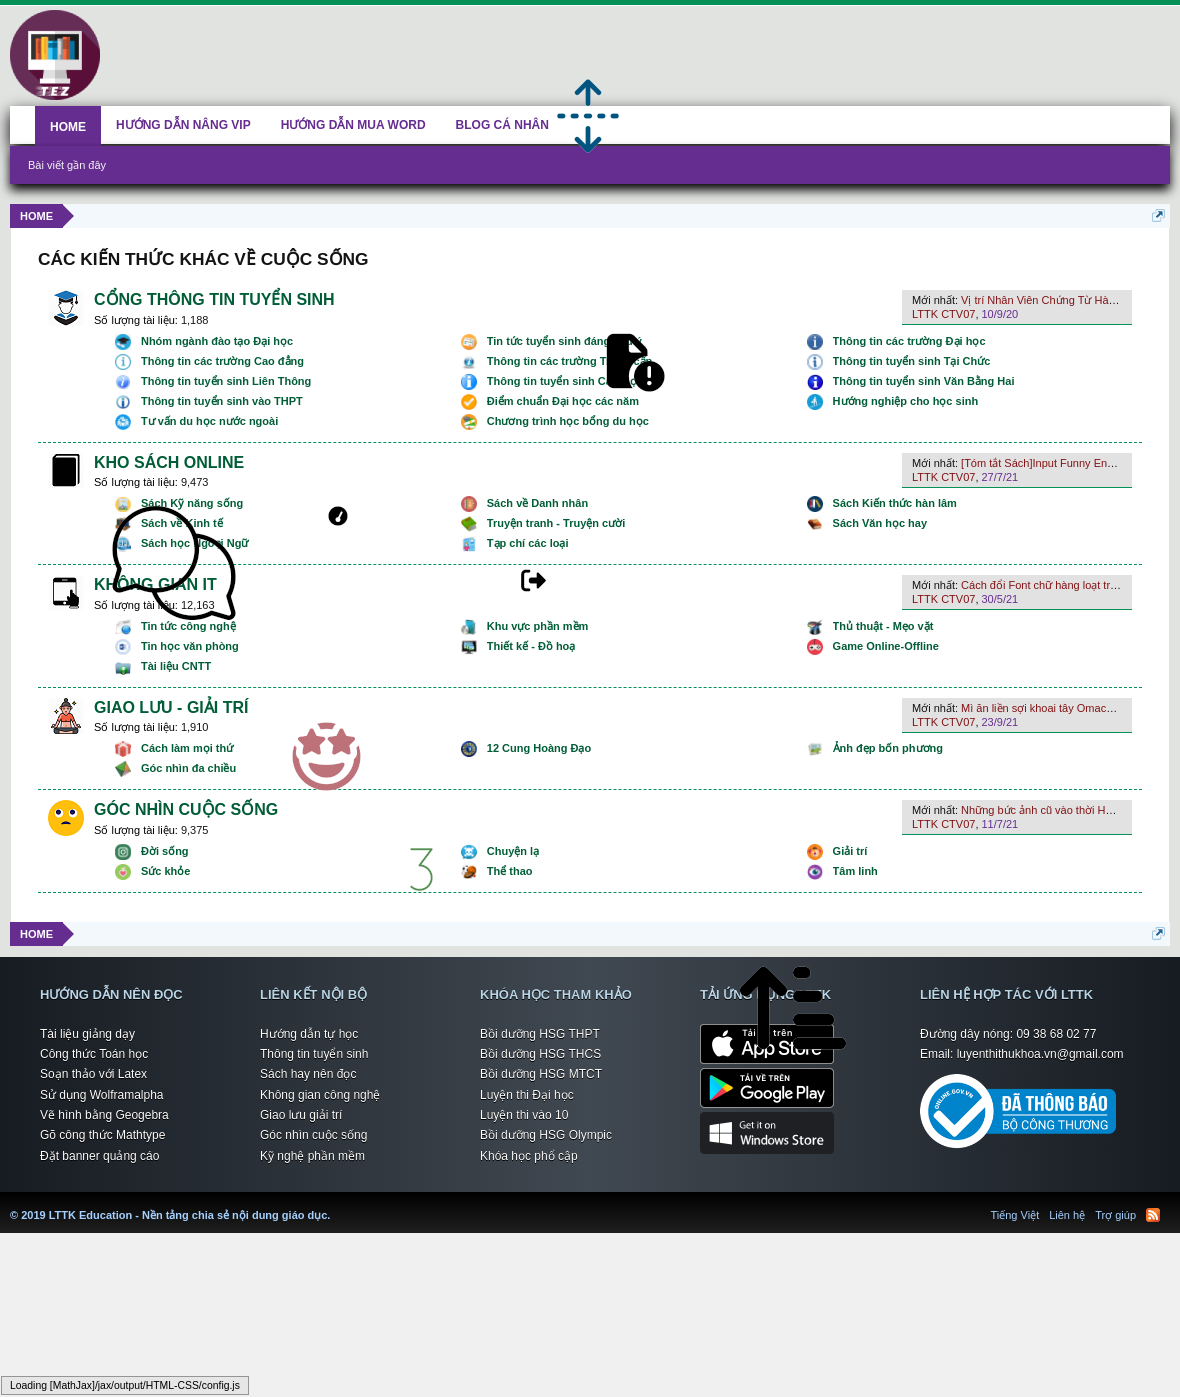  Describe the element at coordinates (174, 563) in the screenshot. I see `open chat or messaging` at that location.